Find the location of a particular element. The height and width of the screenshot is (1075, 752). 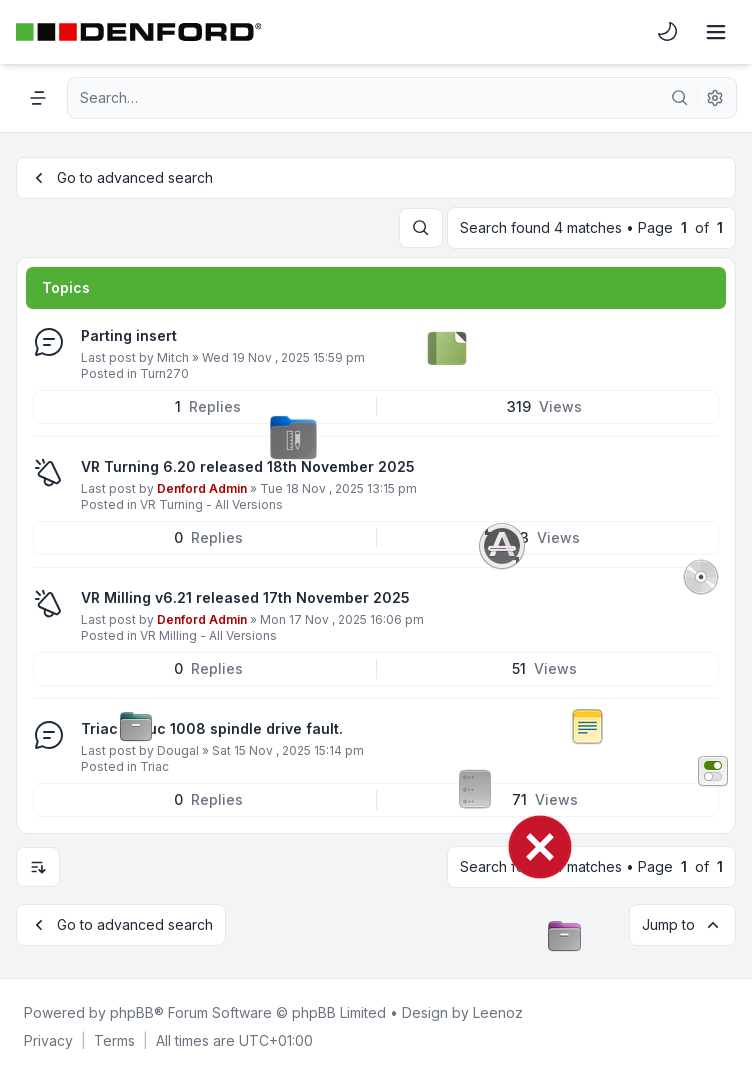

open system settings or preferences is located at coordinates (713, 771).